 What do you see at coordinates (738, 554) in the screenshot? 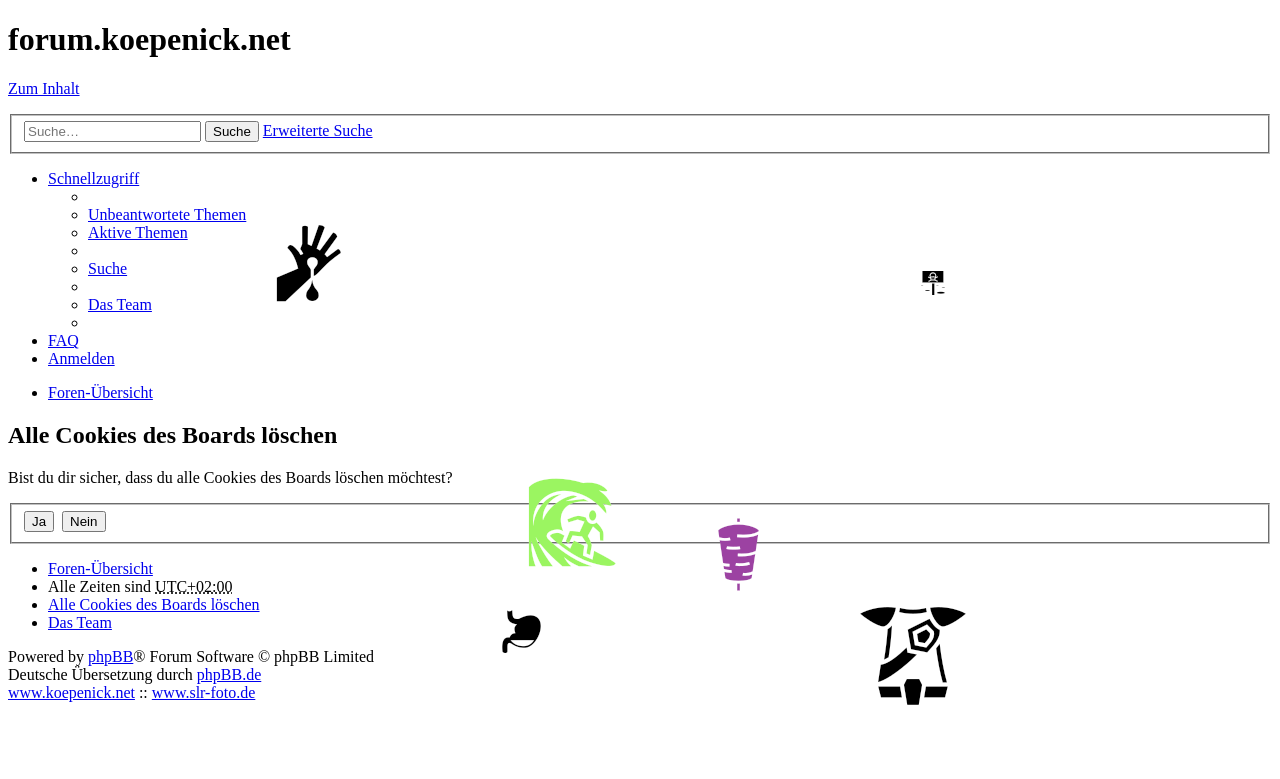
I see `browse kebab or street food options` at bounding box center [738, 554].